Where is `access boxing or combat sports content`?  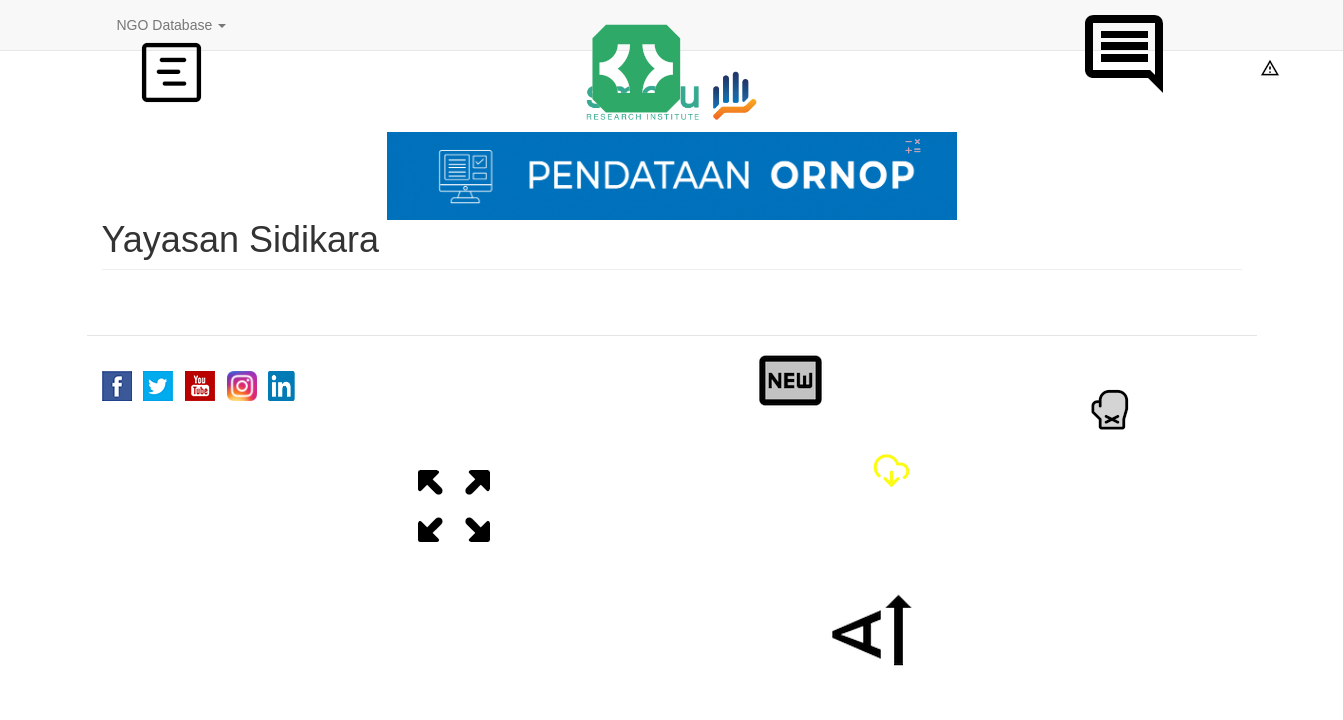
access boxing or combat sports content is located at coordinates (1110, 410).